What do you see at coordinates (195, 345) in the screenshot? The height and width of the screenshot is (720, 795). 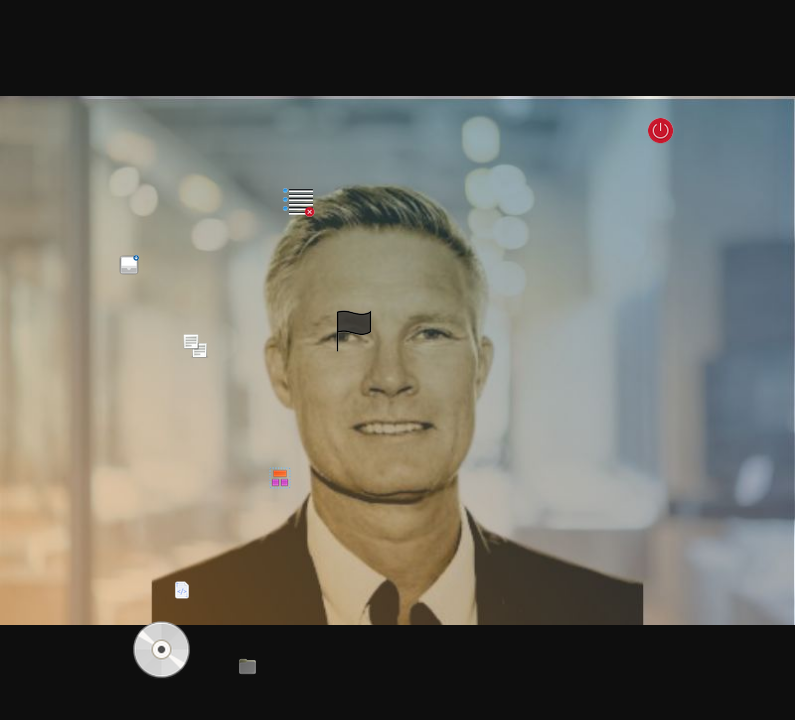 I see `copy selected content to clipboard` at bounding box center [195, 345].